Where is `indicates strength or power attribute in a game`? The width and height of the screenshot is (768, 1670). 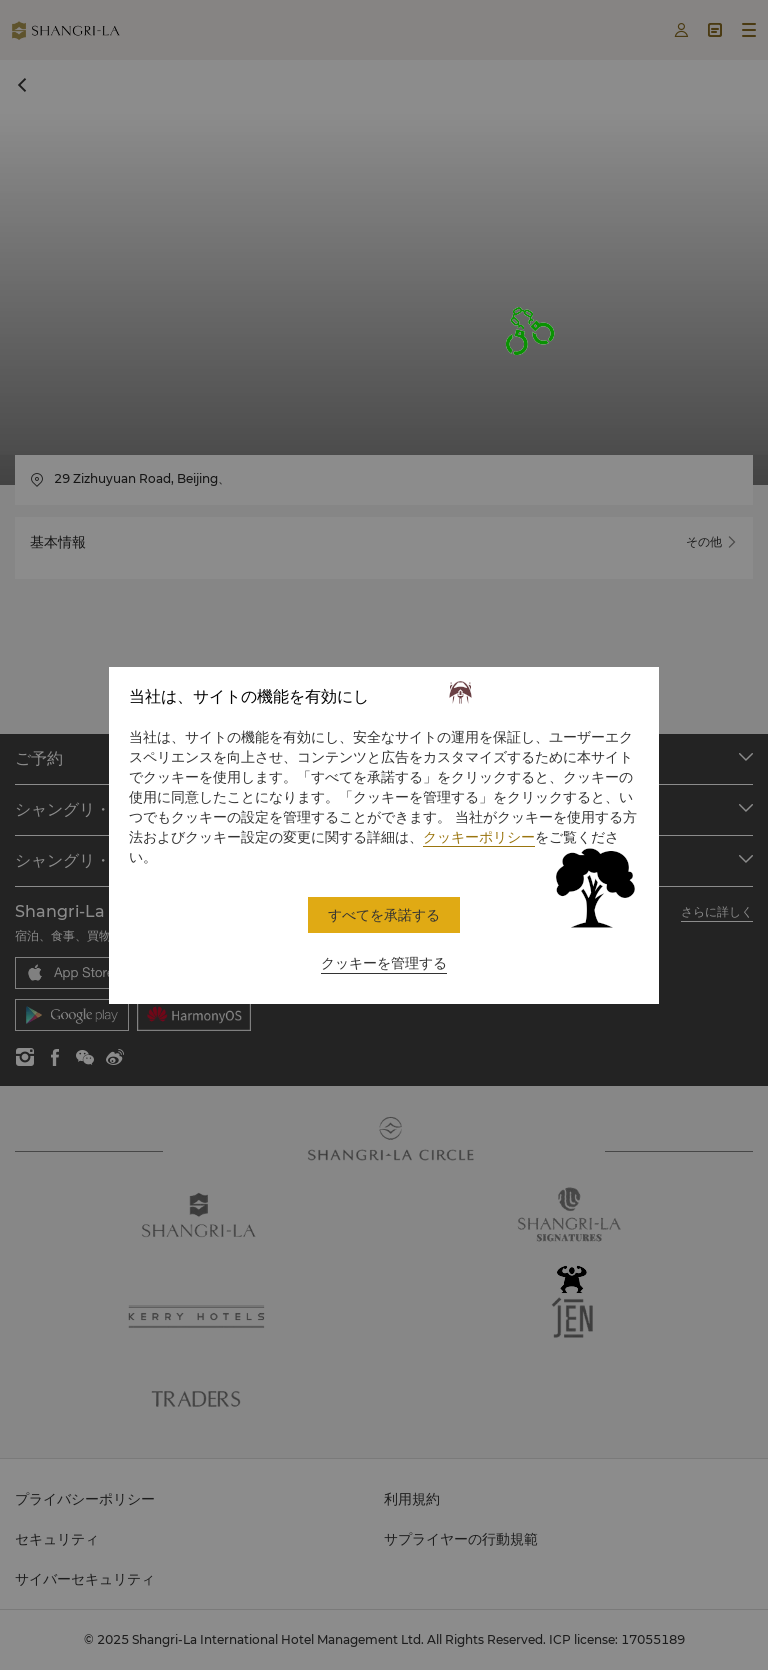 indicates strength or power attribute in a game is located at coordinates (572, 1279).